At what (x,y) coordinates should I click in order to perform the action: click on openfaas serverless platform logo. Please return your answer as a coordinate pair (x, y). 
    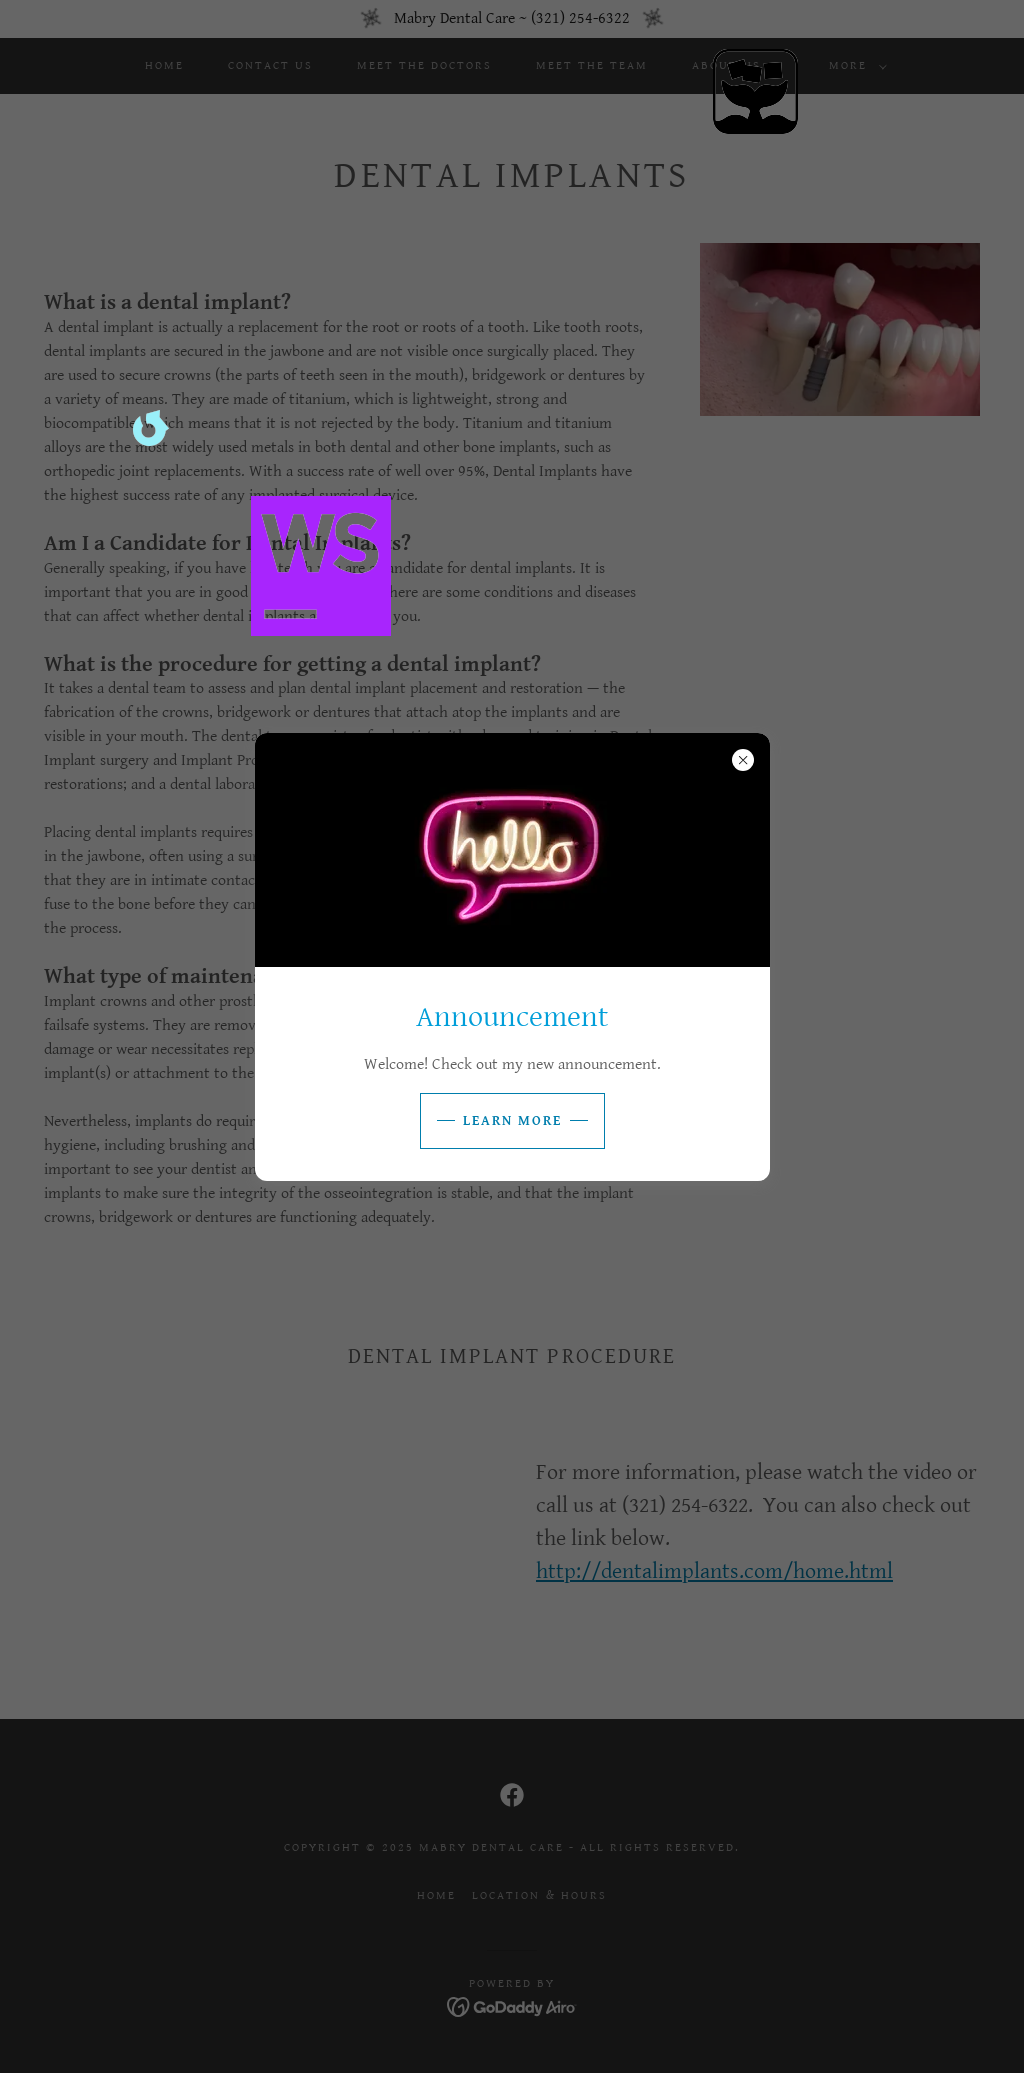
    Looking at the image, I should click on (755, 91).